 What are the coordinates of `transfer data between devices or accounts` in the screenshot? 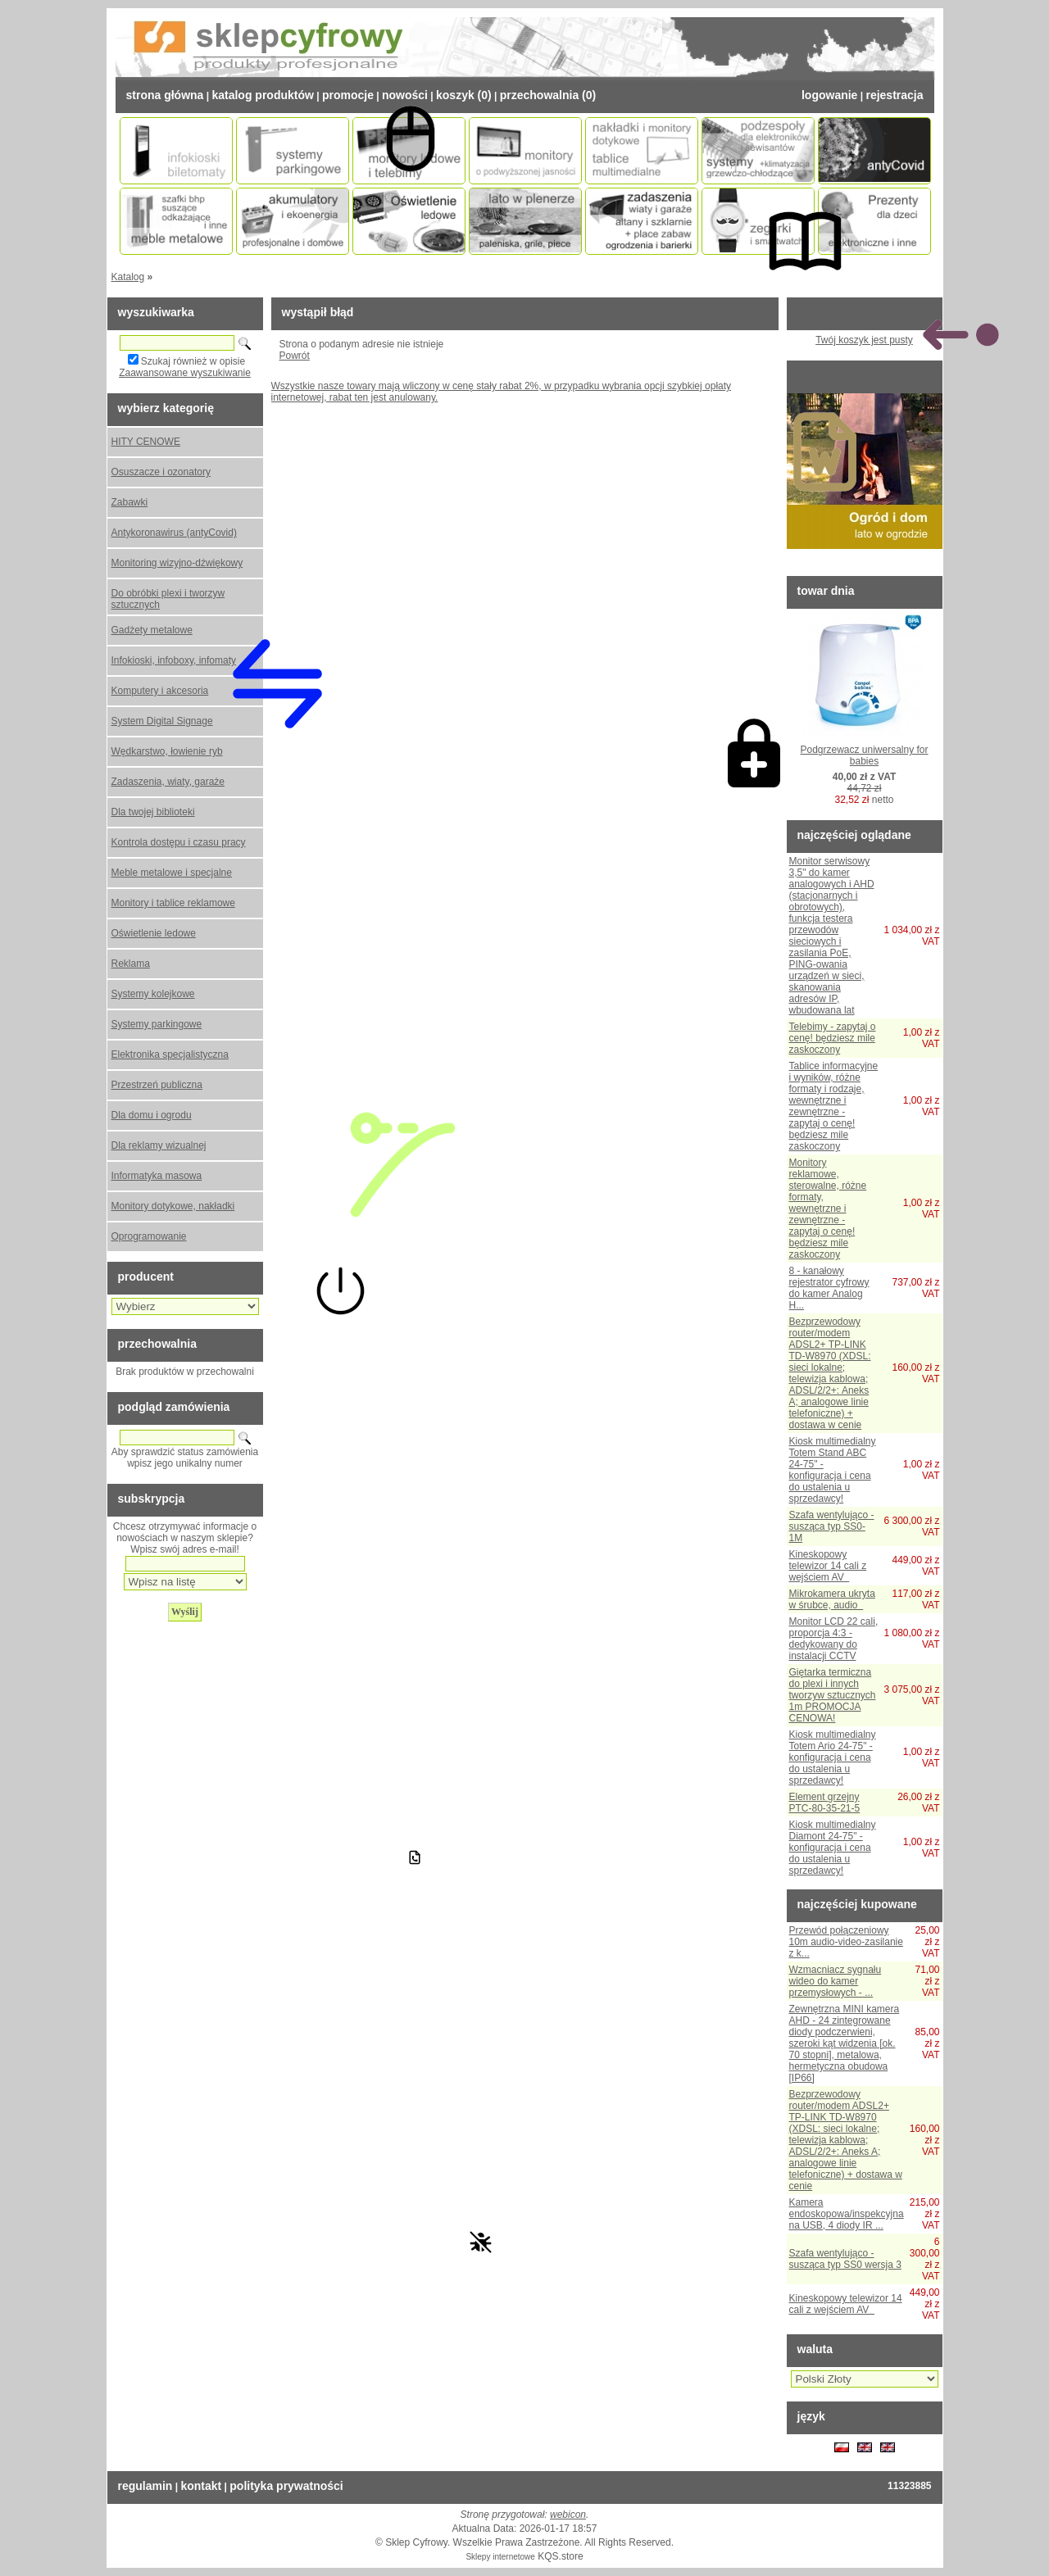 It's located at (277, 683).